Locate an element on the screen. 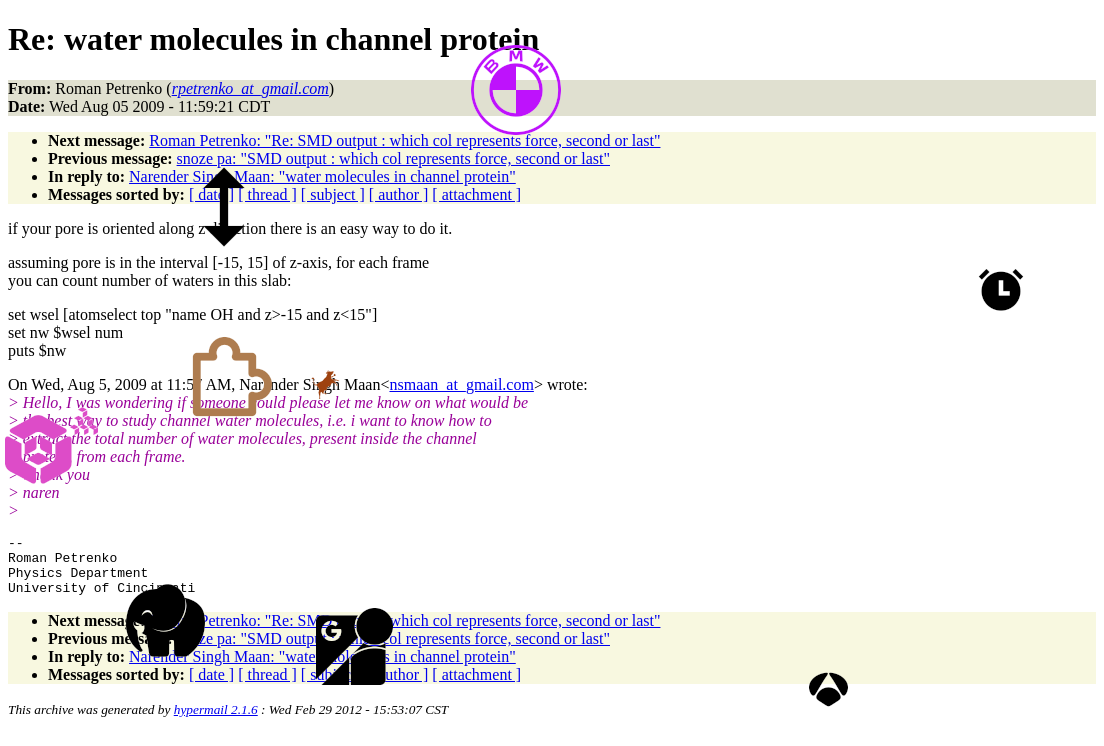  open swisscows search engine is located at coordinates (325, 384).